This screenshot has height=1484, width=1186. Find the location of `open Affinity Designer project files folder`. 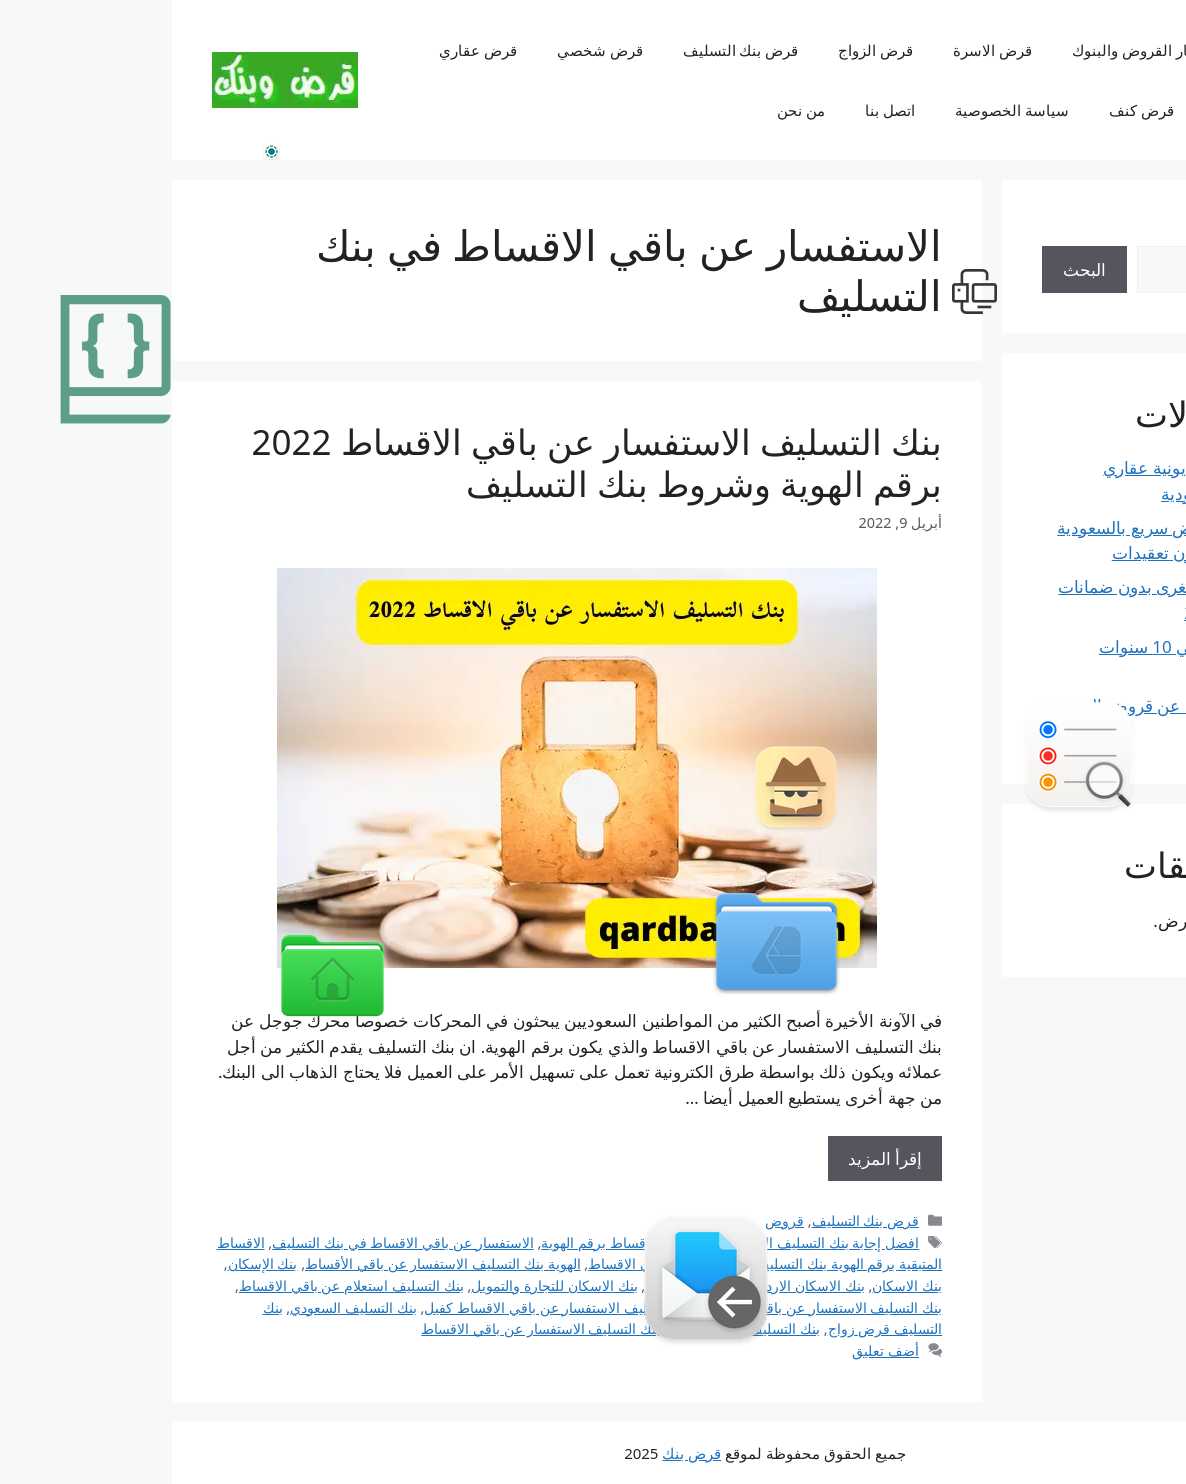

open Affinity Designer project files folder is located at coordinates (776, 941).